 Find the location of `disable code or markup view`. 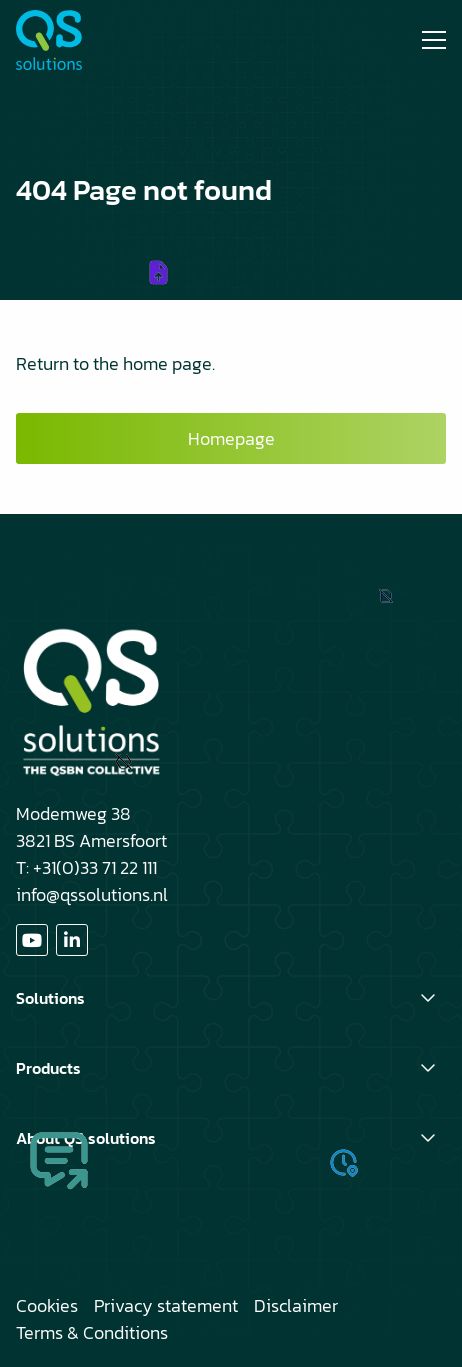

disable code or markup view is located at coordinates (123, 761).